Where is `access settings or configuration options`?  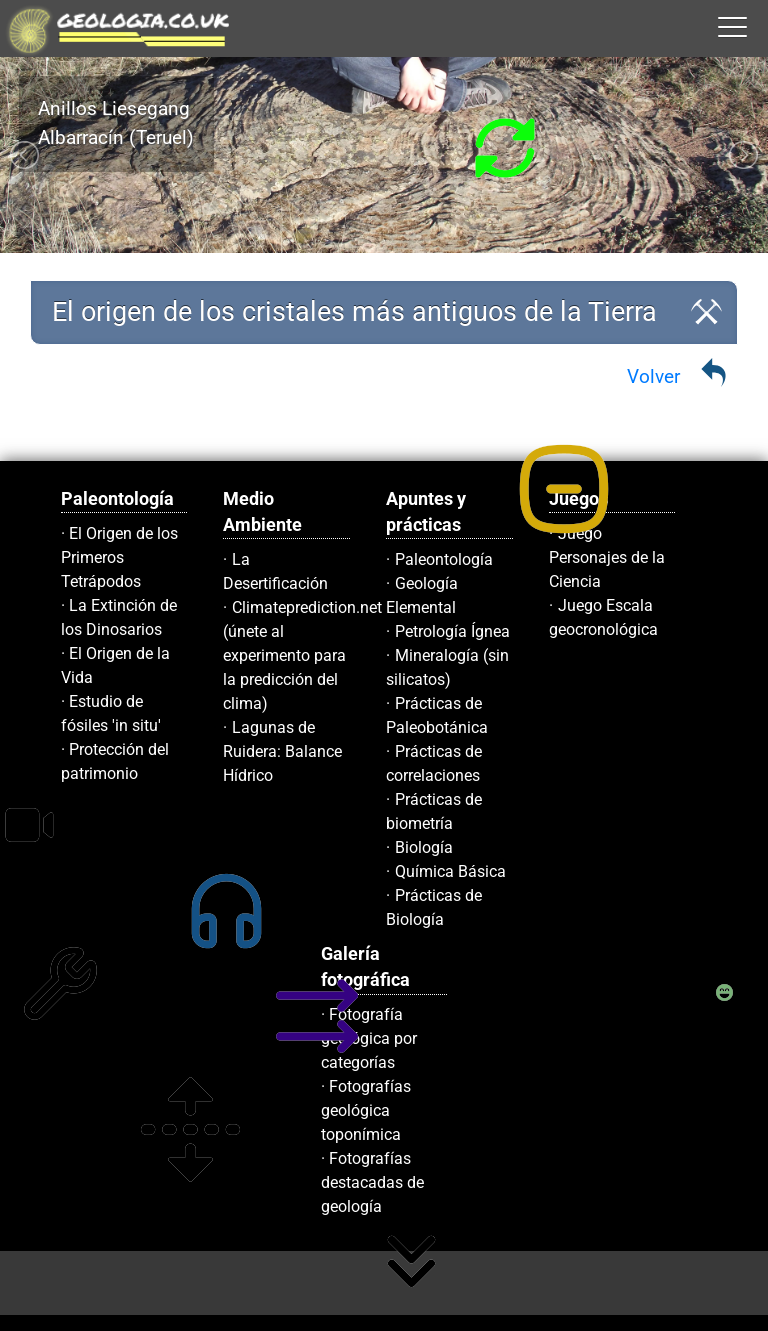 access settings or configuration options is located at coordinates (60, 983).